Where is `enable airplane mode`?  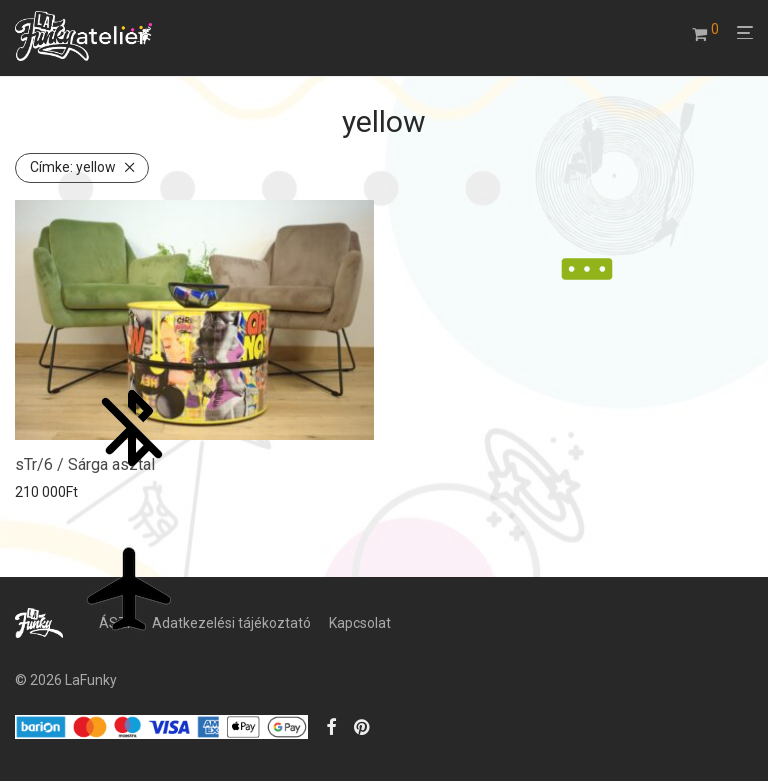 enable airplane mode is located at coordinates (129, 589).